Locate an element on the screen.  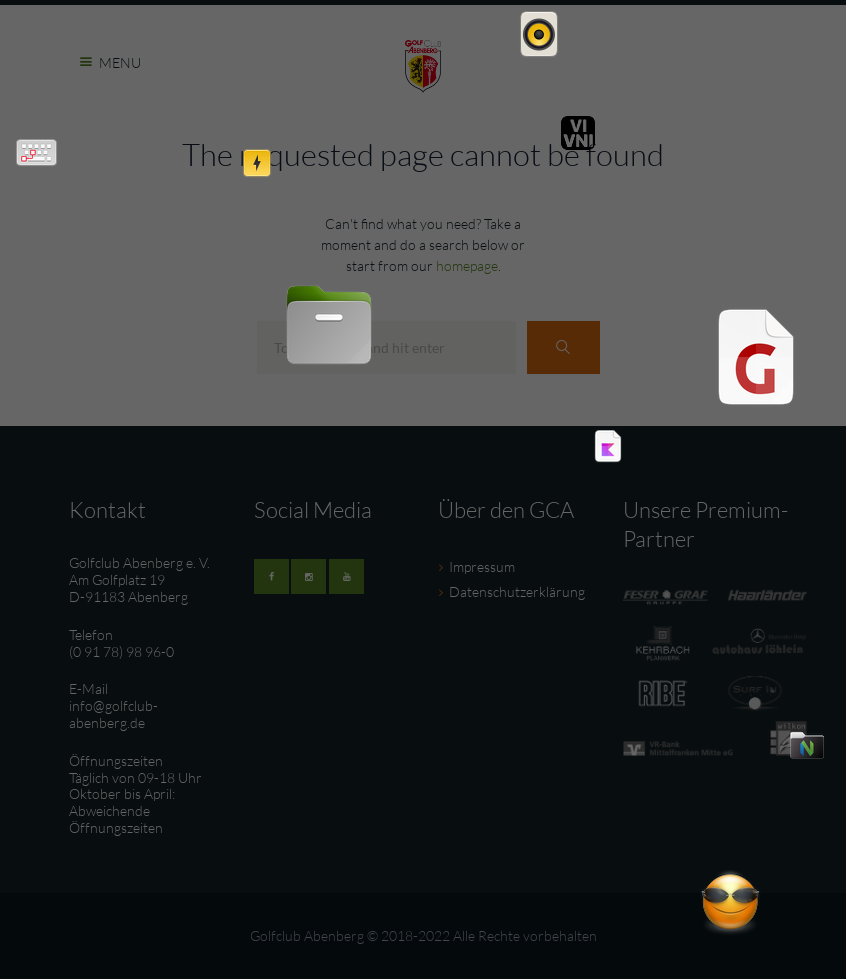
access power and battery settings is located at coordinates (257, 163).